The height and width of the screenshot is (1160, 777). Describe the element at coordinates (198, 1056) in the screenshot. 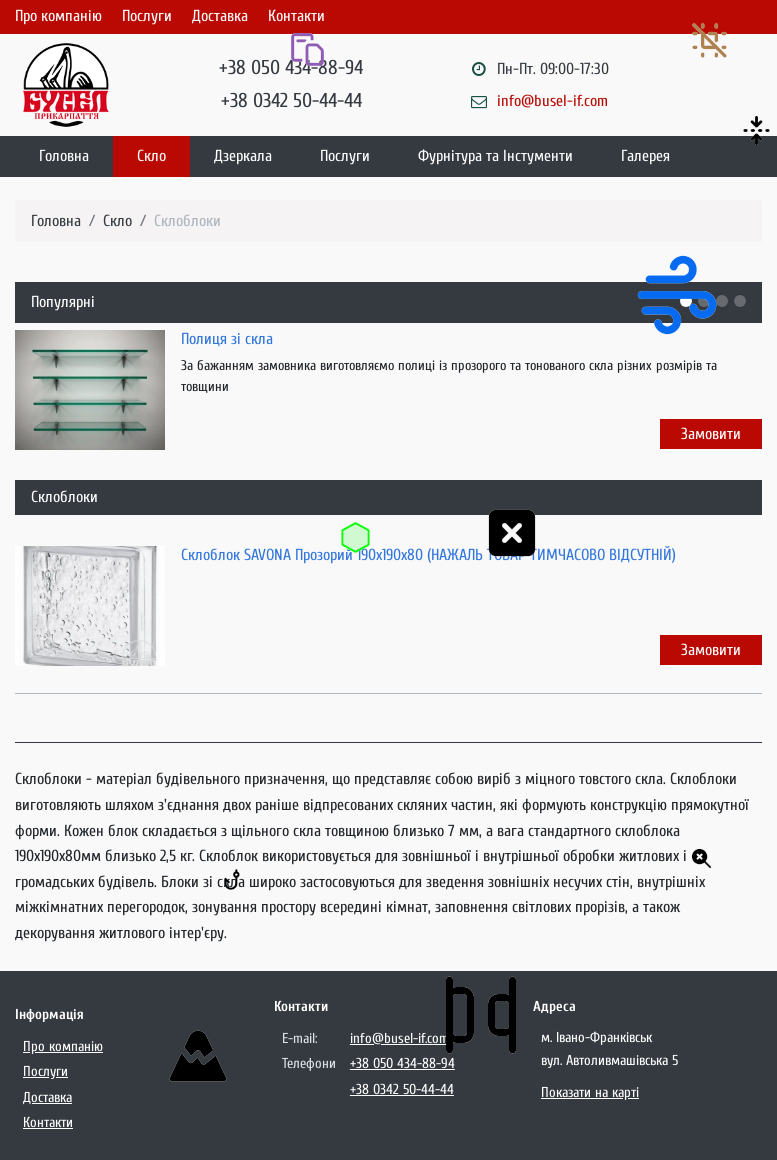

I see `view outdoor or nature-related content` at that location.